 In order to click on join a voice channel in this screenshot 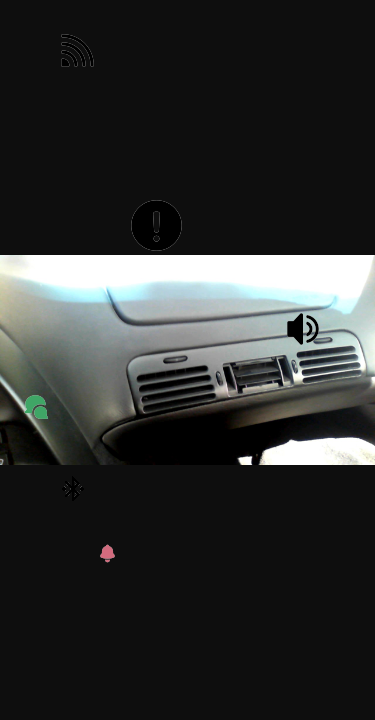, I will do `click(303, 329)`.